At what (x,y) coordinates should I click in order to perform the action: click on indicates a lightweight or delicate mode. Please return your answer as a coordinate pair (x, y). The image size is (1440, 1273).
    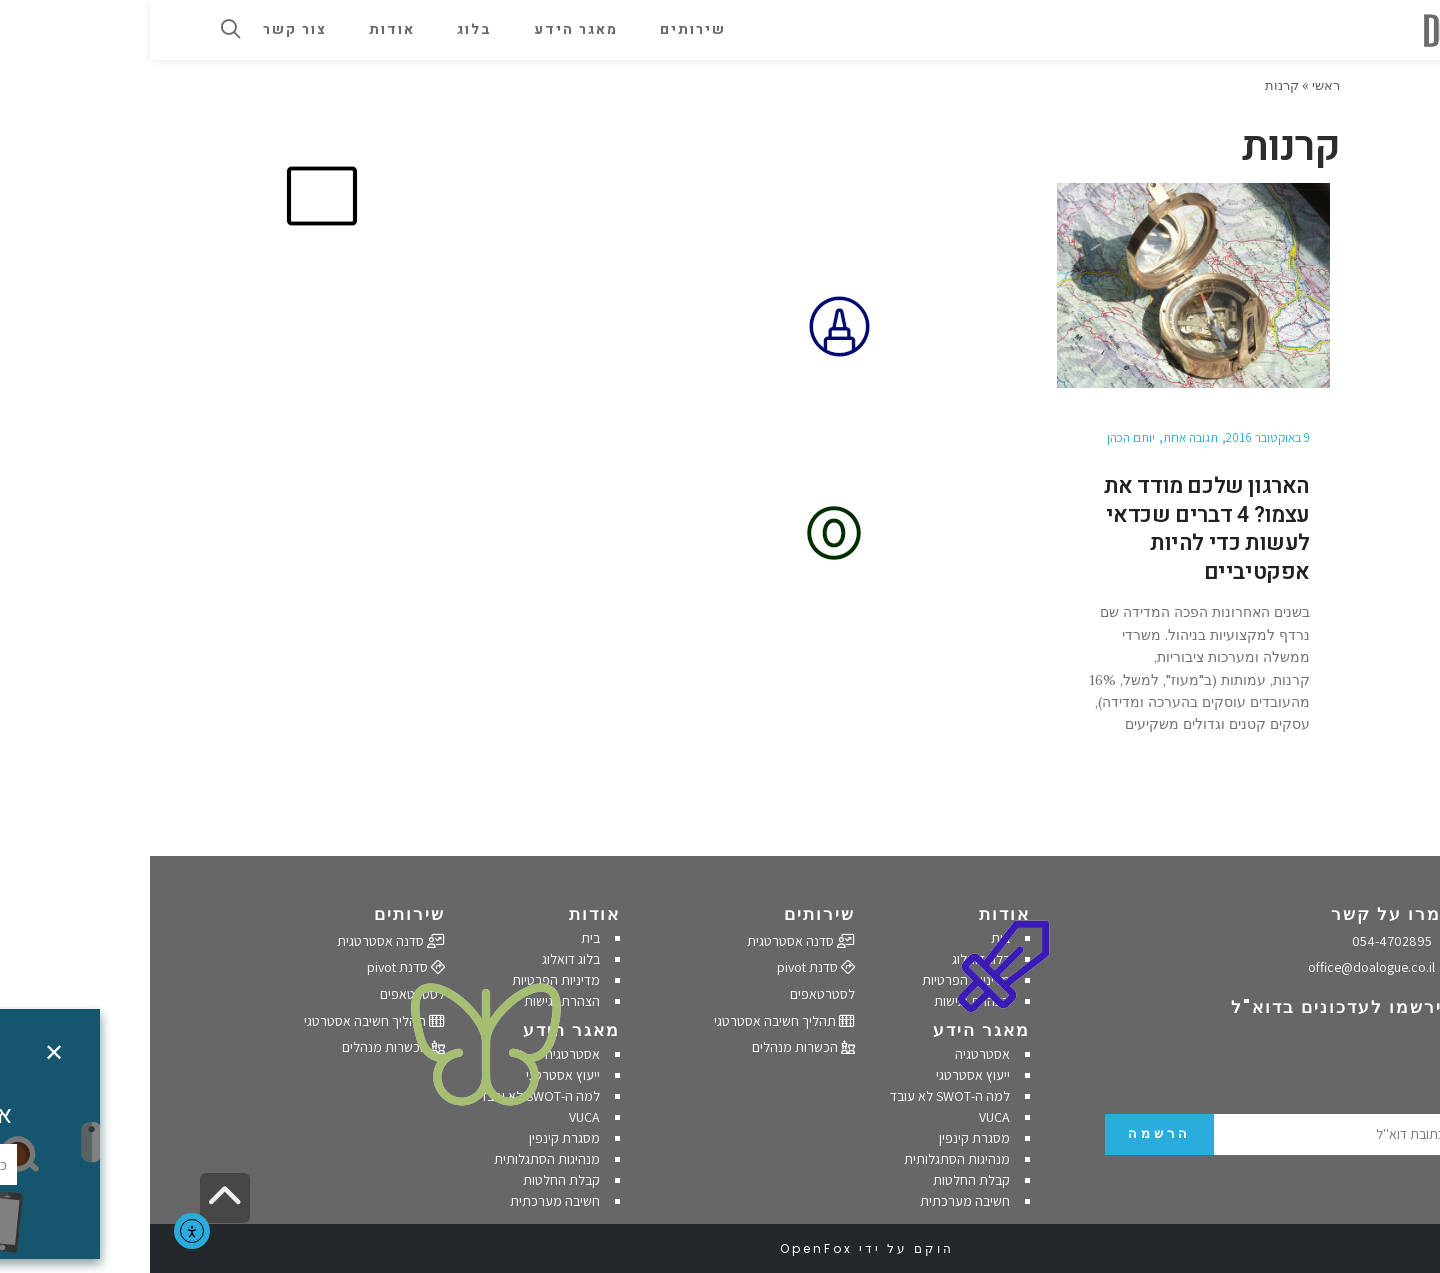
    Looking at the image, I should click on (486, 1042).